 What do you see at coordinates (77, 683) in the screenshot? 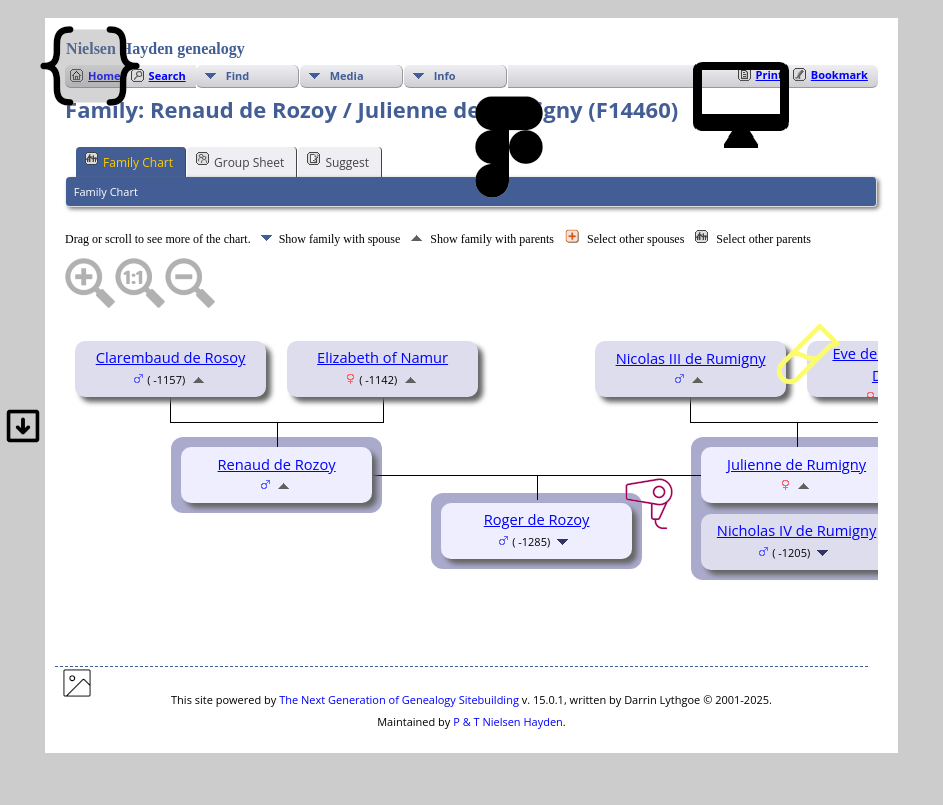
I see `view or open an image` at bounding box center [77, 683].